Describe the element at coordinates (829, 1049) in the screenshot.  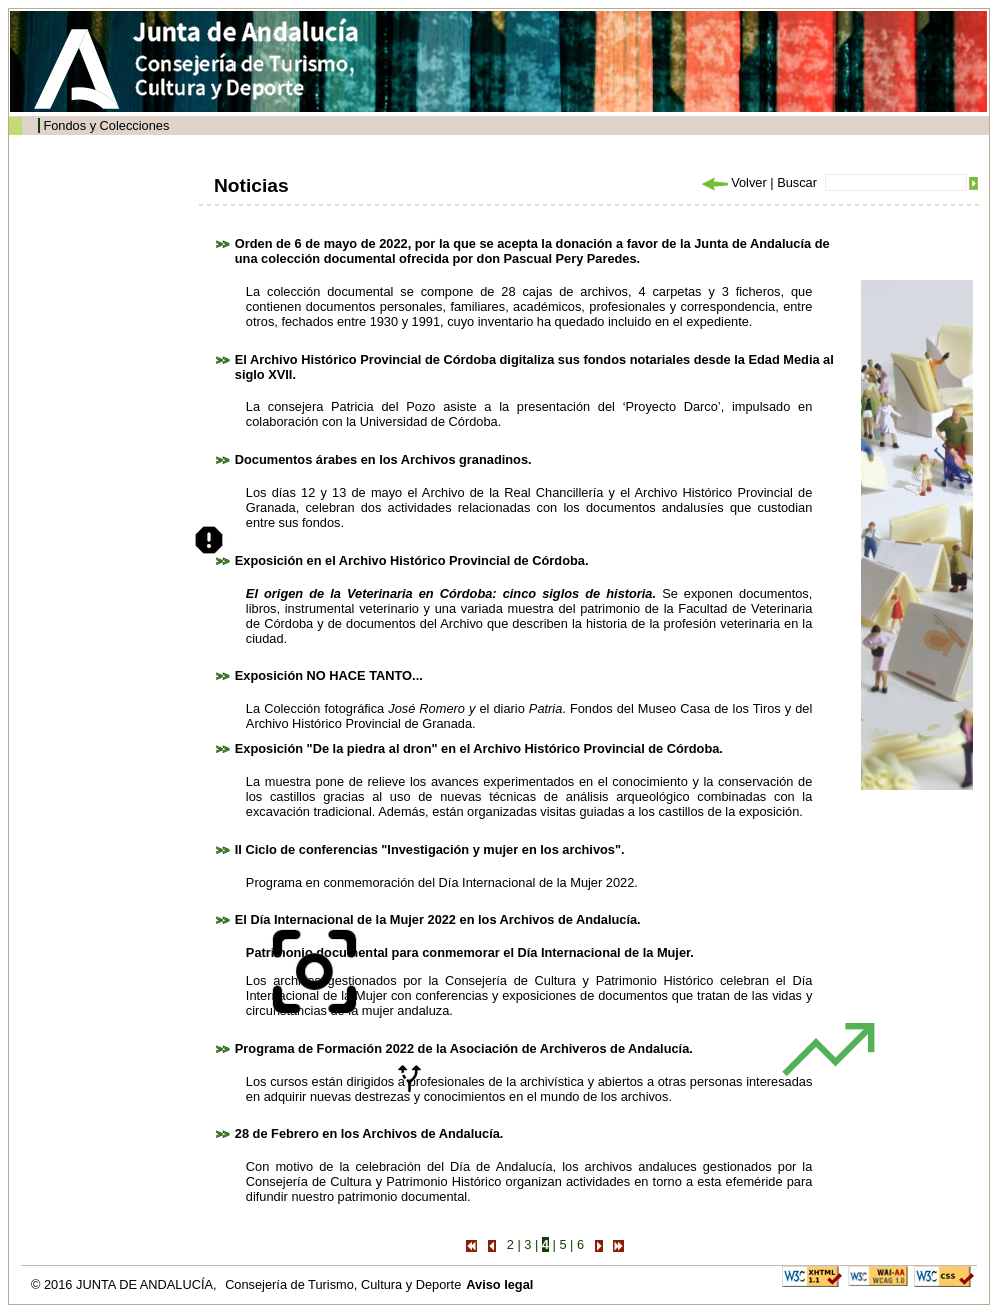
I see `view trending or popular content` at that location.